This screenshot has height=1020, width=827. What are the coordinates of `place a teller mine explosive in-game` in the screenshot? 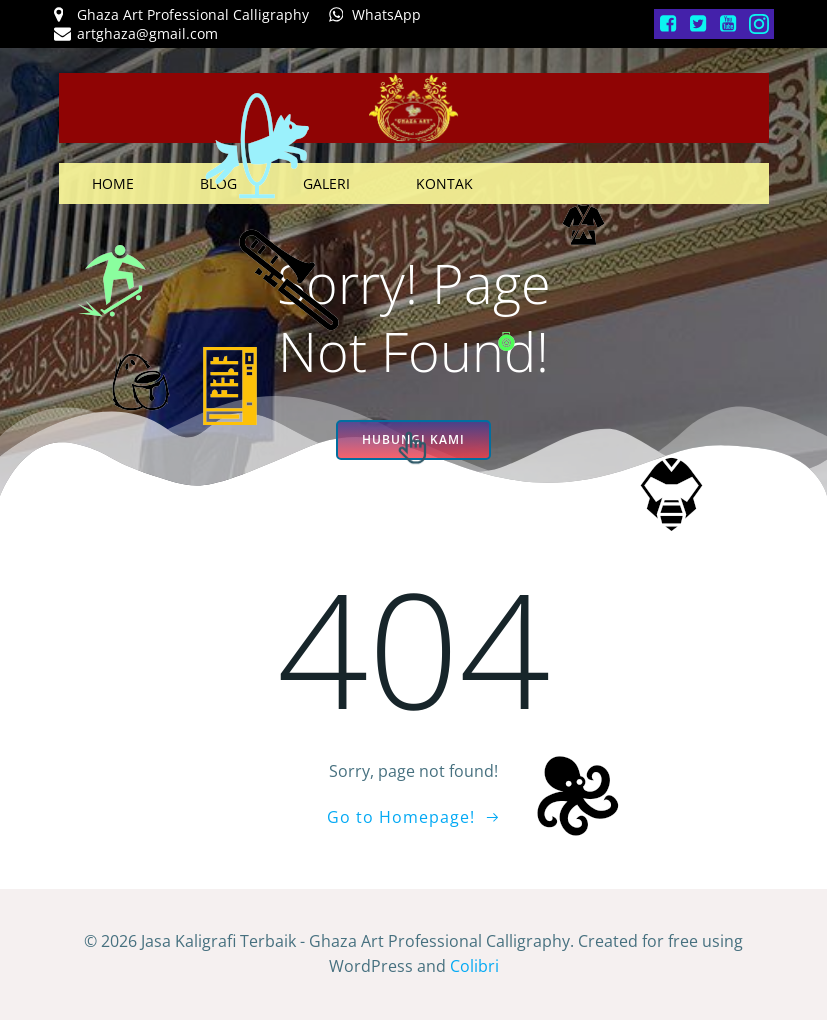 It's located at (506, 341).